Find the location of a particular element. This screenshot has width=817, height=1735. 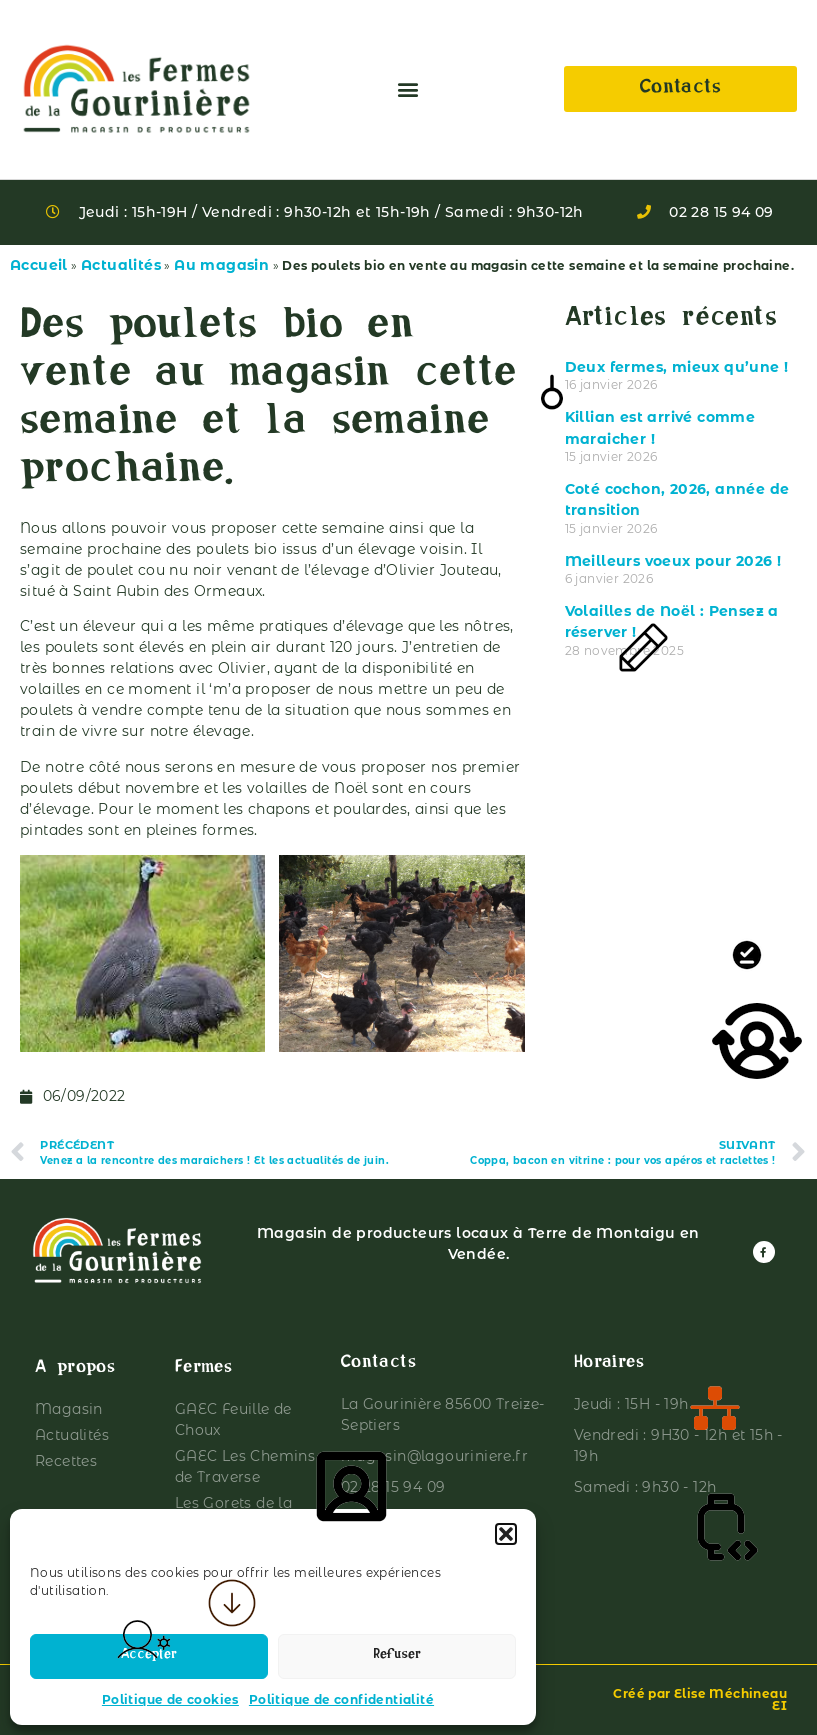

download file or content is located at coordinates (232, 1603).